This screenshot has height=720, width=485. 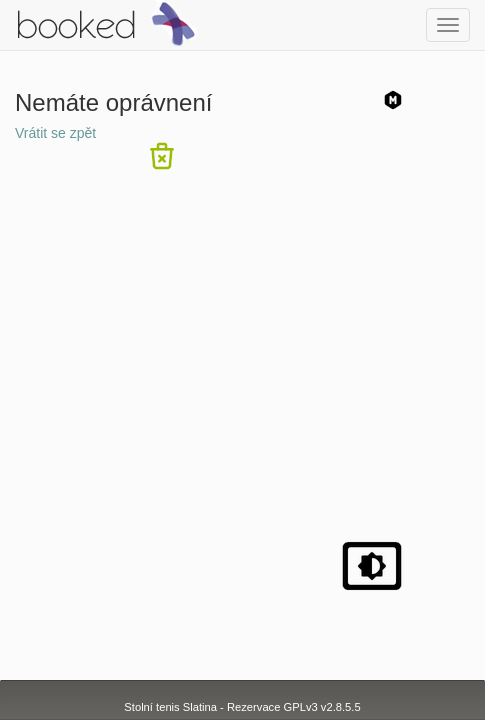 I want to click on indicates a metro or transit-related feature, so click(x=393, y=100).